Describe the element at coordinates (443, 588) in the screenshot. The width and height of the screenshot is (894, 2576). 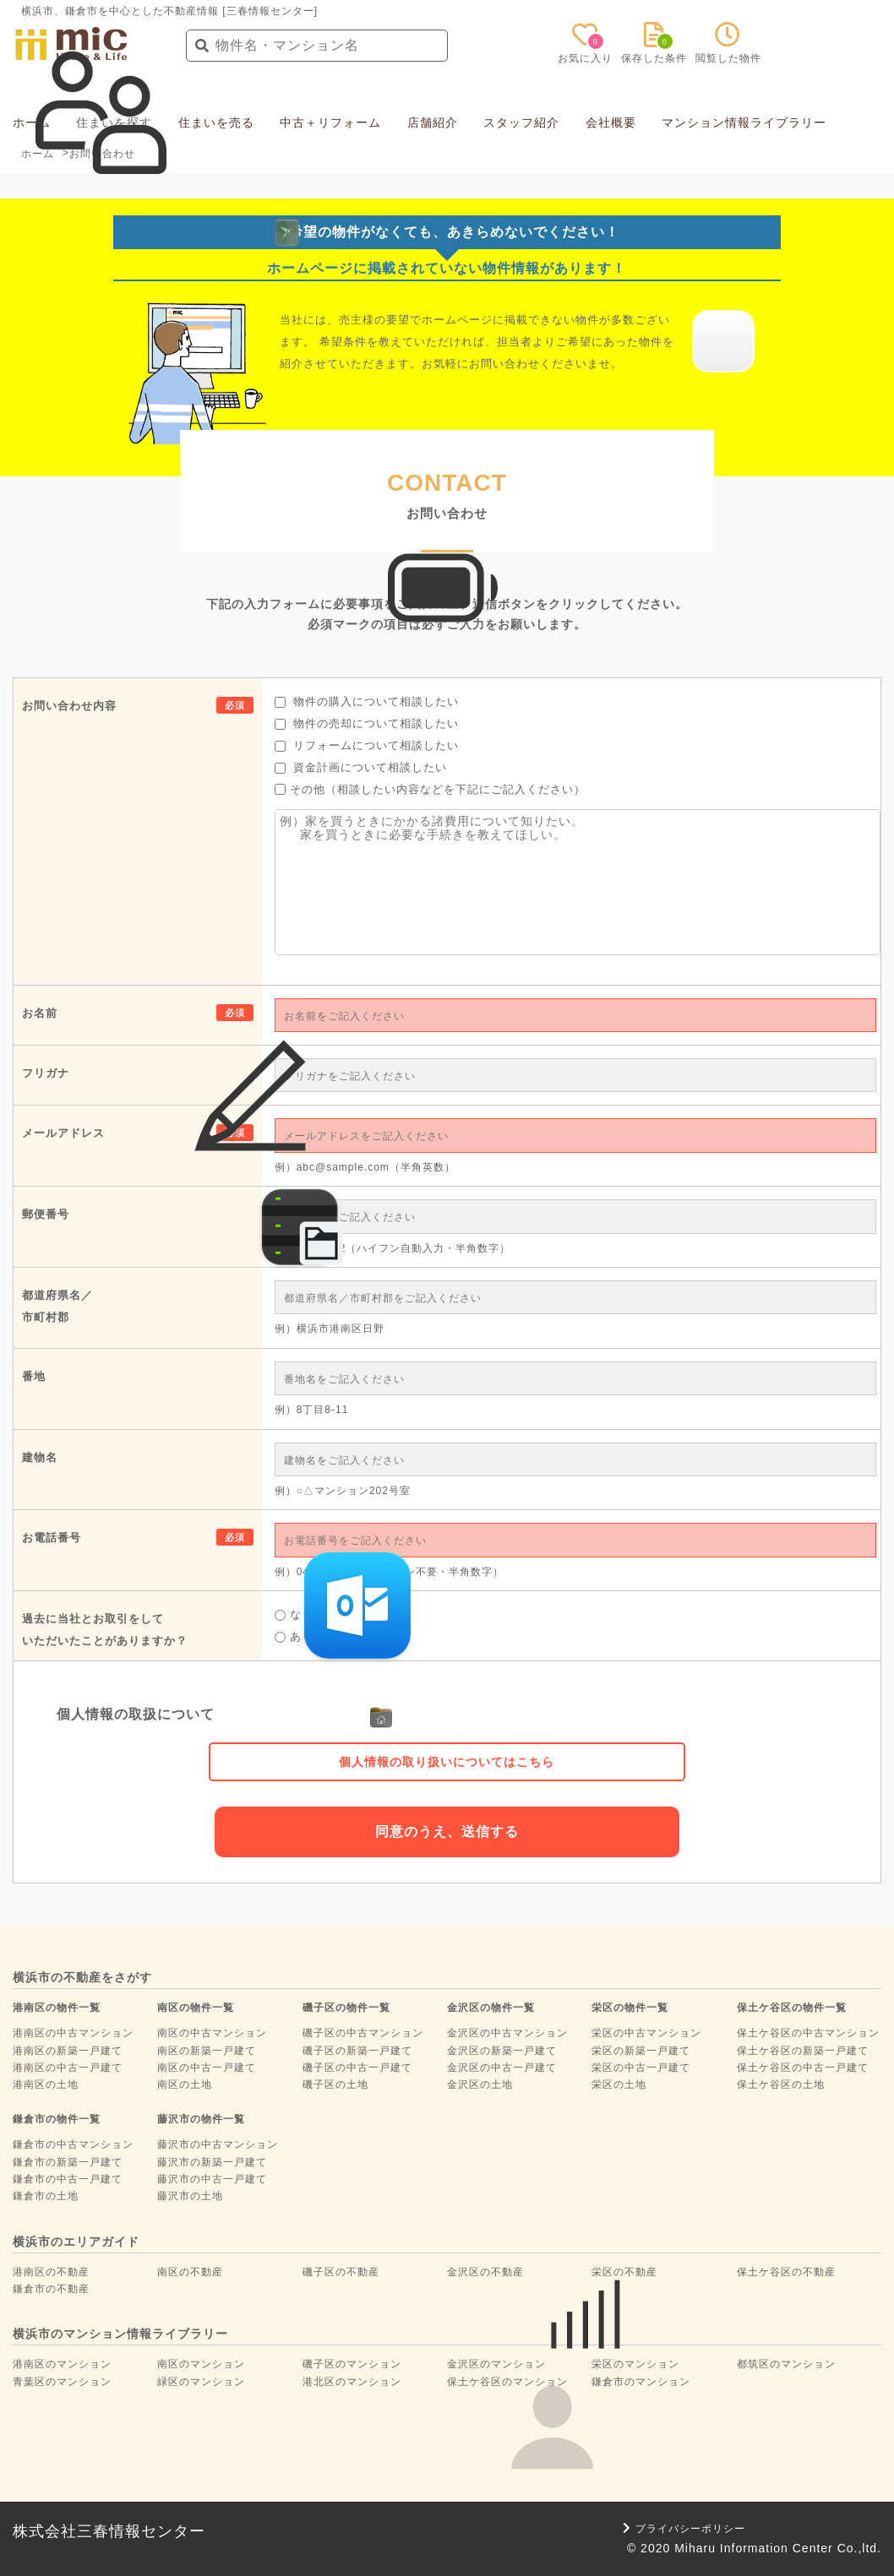
I see `indicates current battery level` at that location.